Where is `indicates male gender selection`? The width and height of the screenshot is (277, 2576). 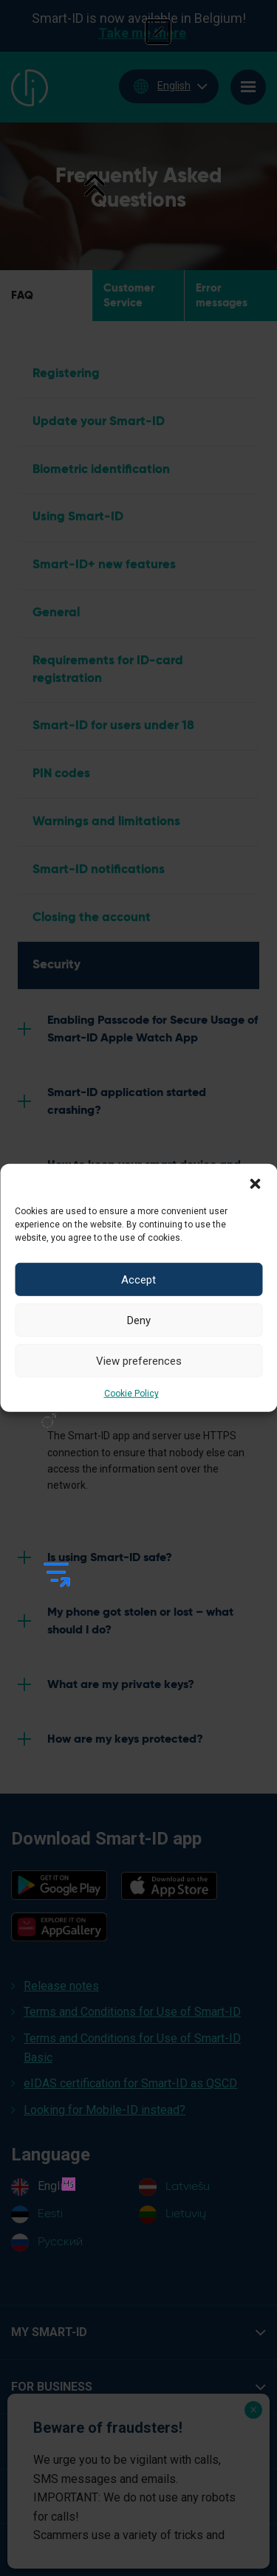
indicates male gender selection is located at coordinates (49, 1420).